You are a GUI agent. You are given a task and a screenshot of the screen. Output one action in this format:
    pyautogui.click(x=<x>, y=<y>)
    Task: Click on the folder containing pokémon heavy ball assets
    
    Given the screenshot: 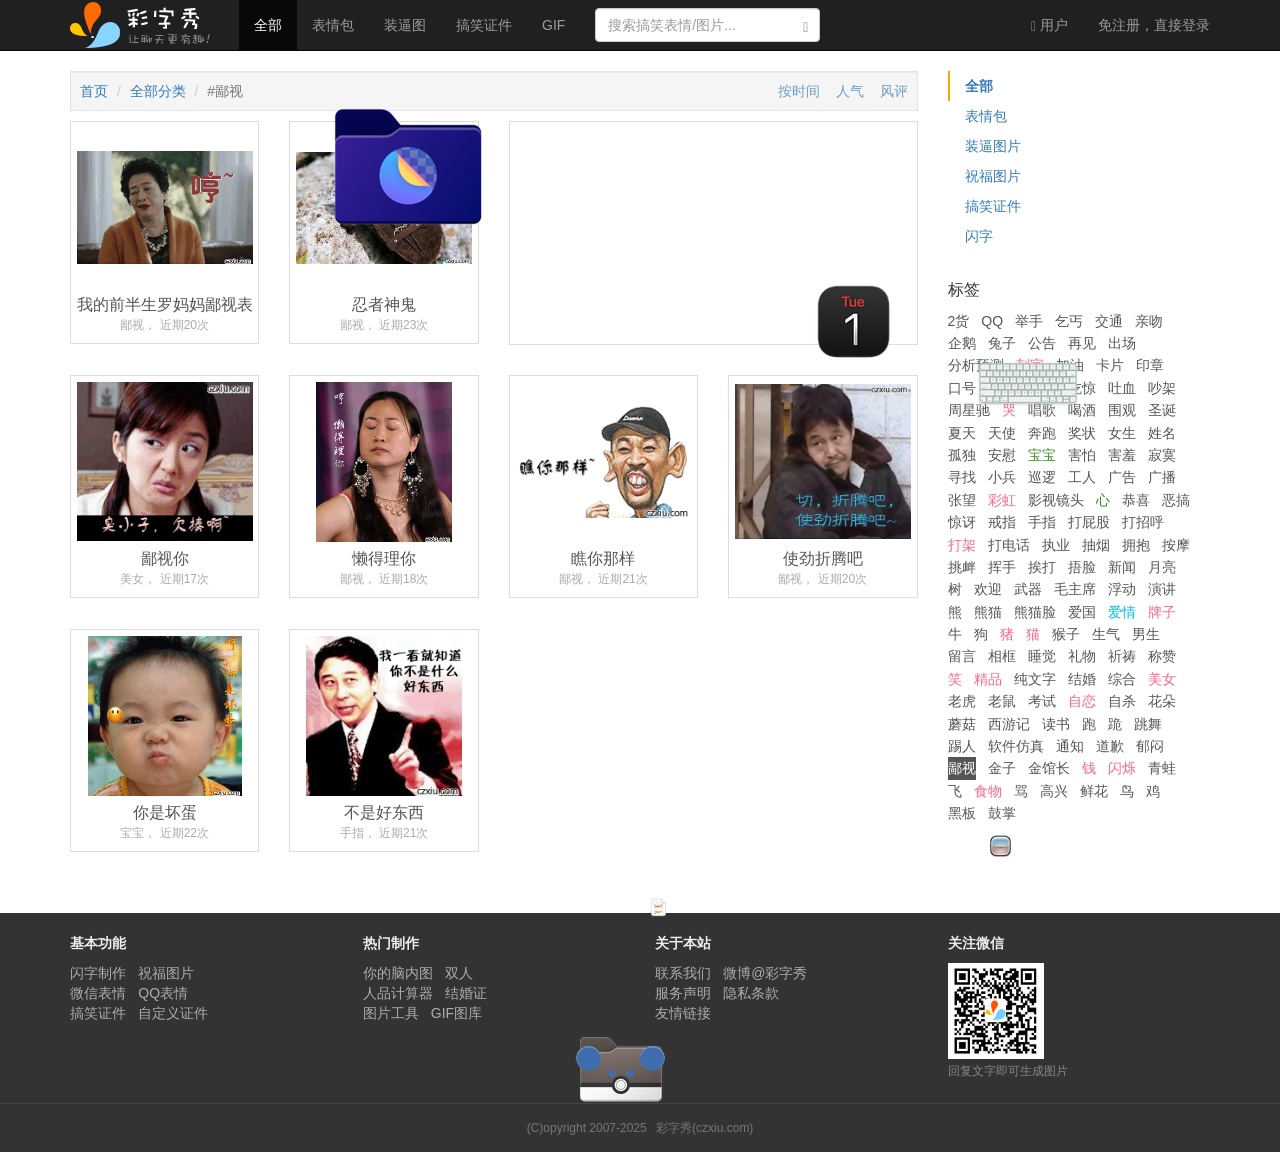 What is the action you would take?
    pyautogui.click(x=620, y=1071)
    